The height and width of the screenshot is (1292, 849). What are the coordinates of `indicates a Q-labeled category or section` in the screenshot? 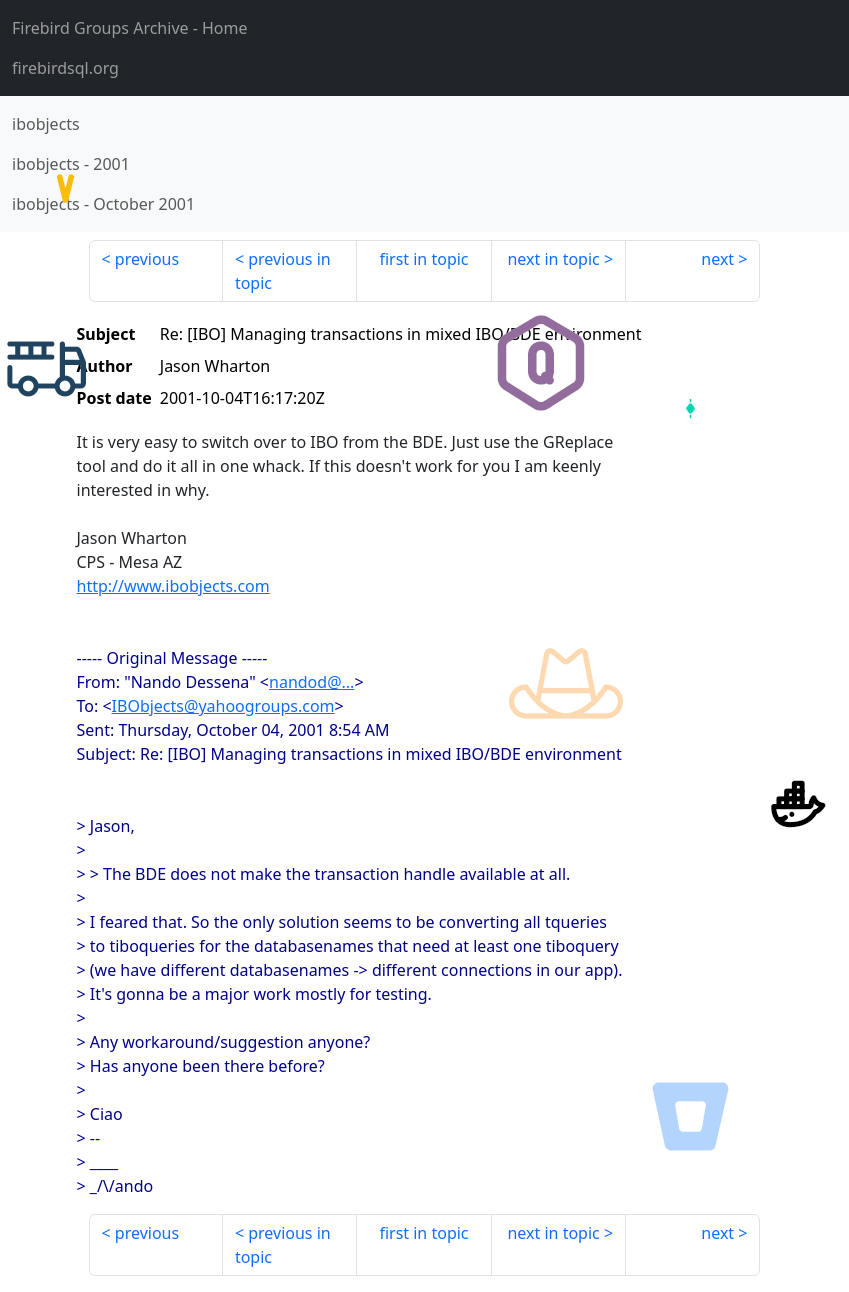 It's located at (541, 363).